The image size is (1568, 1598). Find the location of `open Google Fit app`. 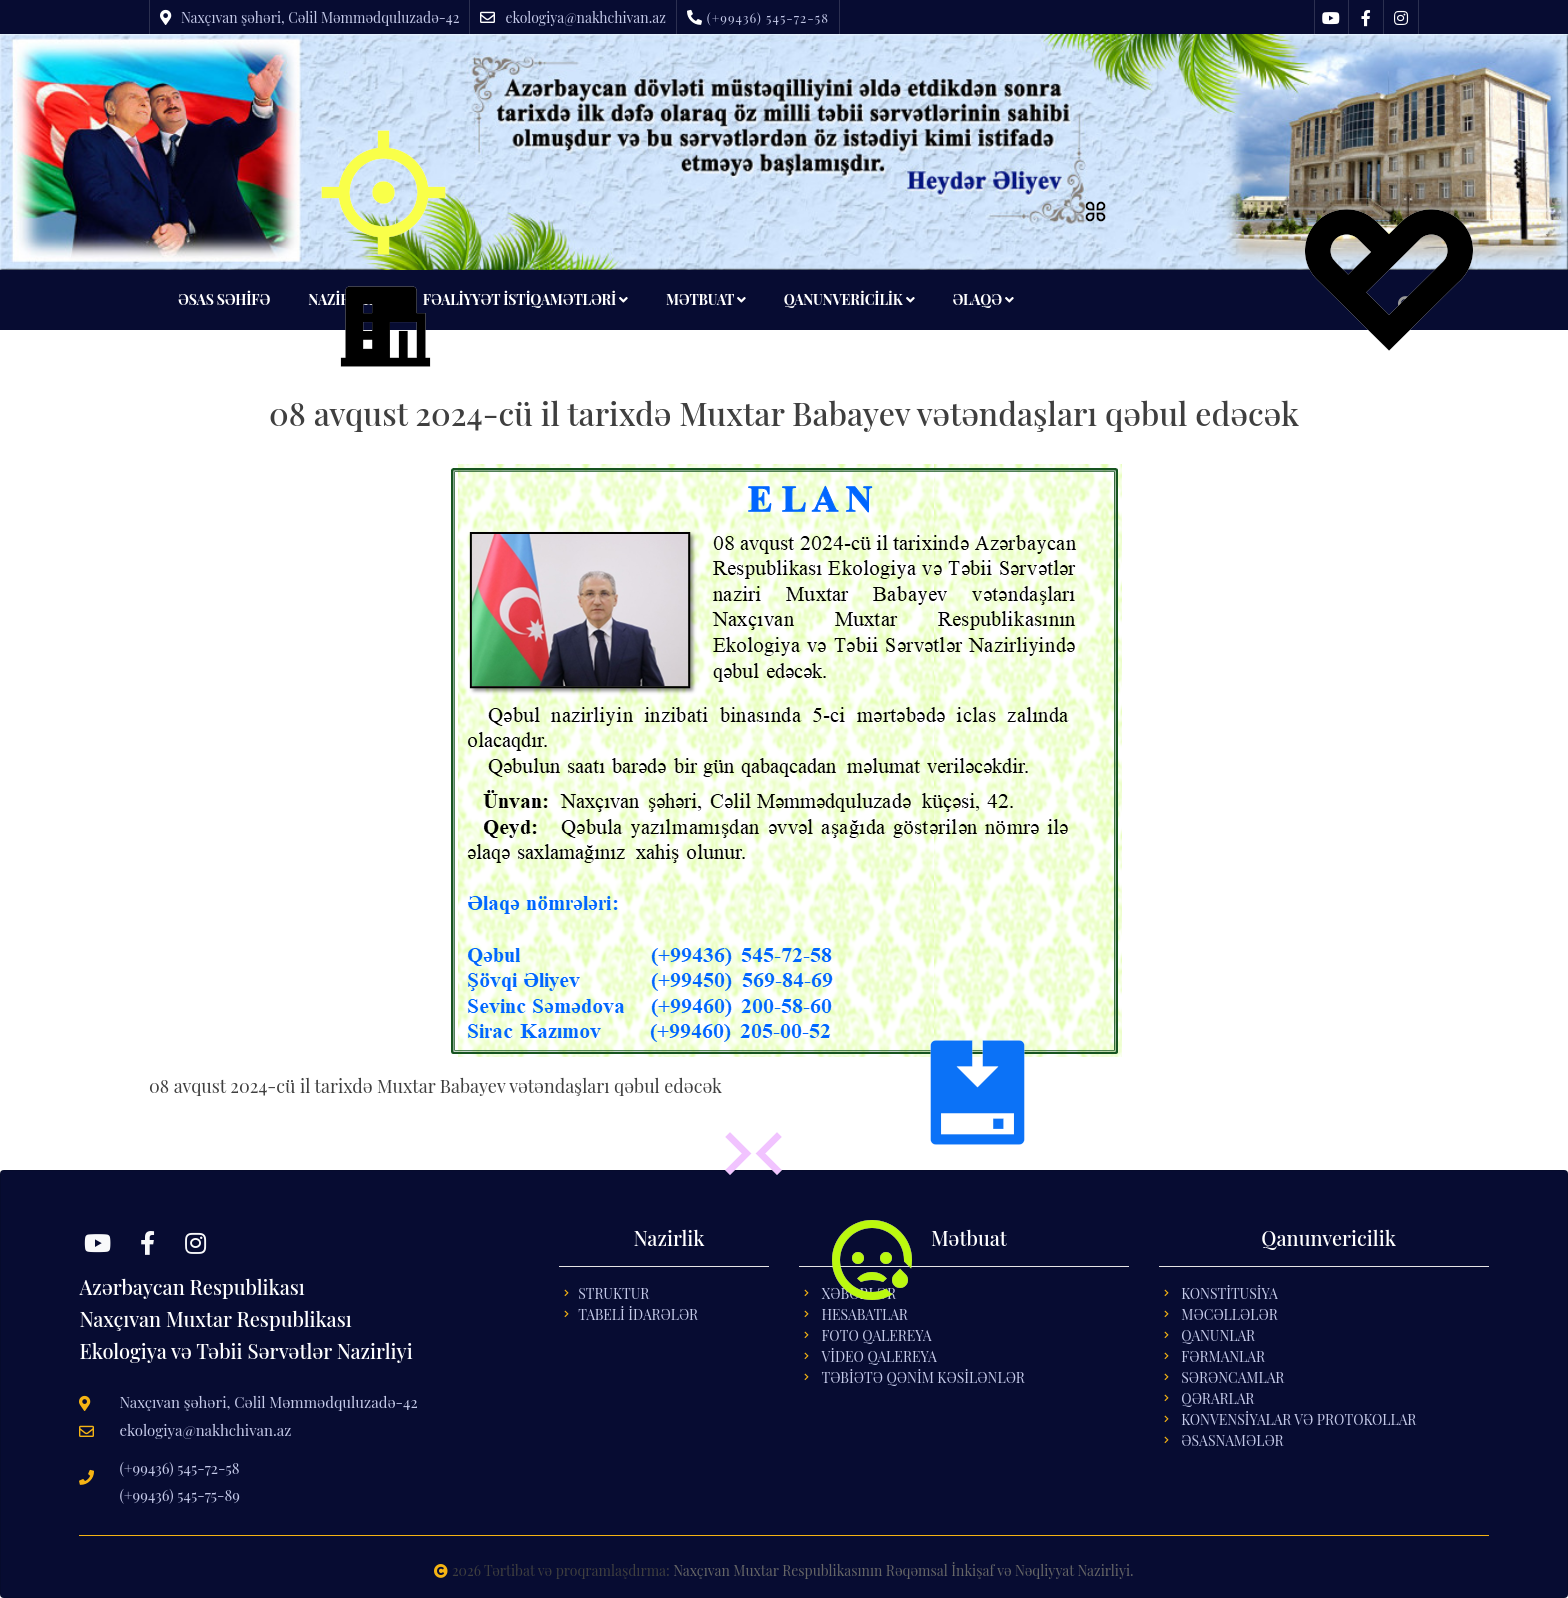

open Google Fit app is located at coordinates (1389, 280).